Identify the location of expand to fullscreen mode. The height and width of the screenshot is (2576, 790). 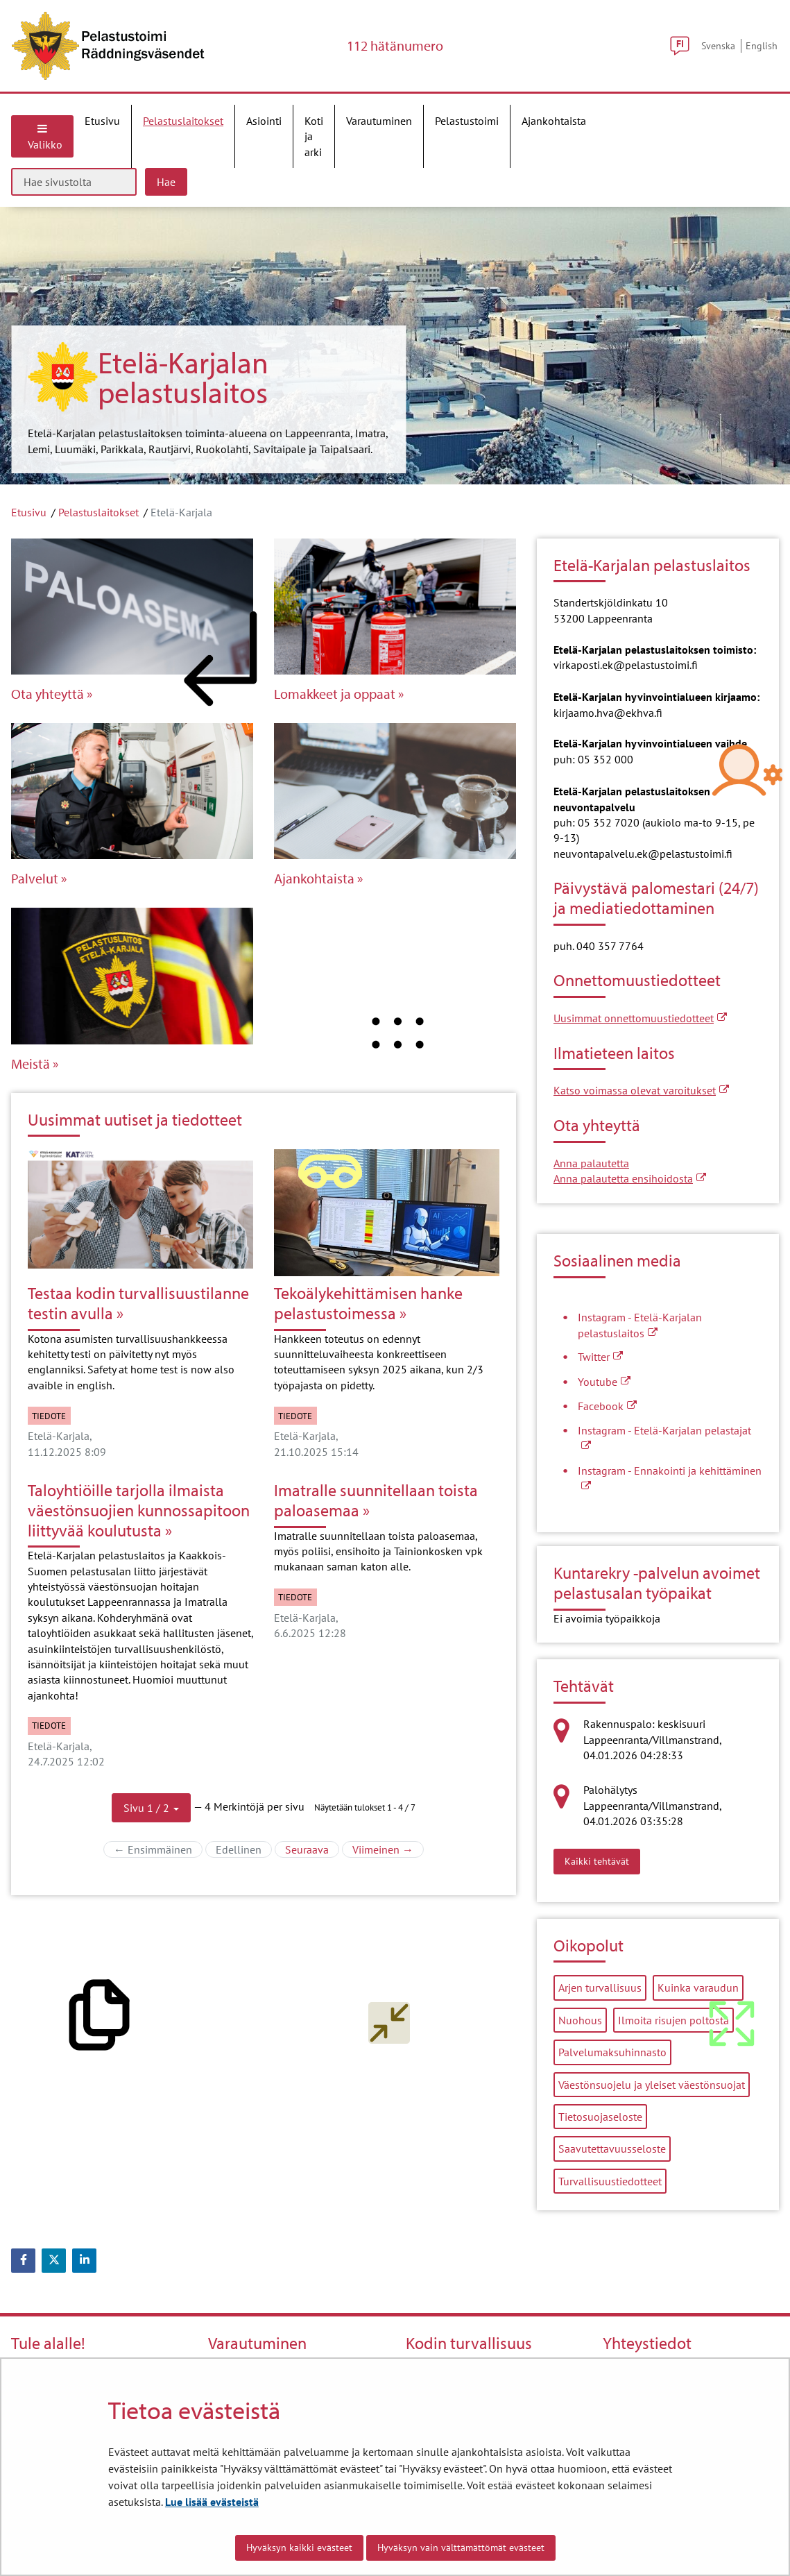
(732, 2024).